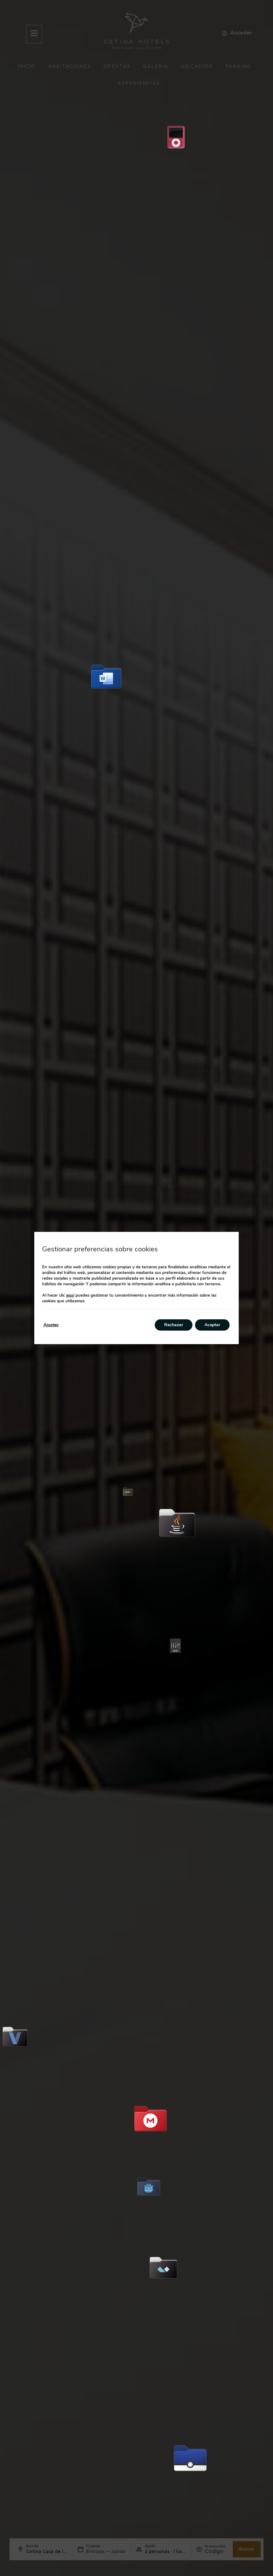 This screenshot has height=2576, width=273. Describe the element at coordinates (15, 2037) in the screenshot. I see `open folder containing files starting with "V"` at that location.